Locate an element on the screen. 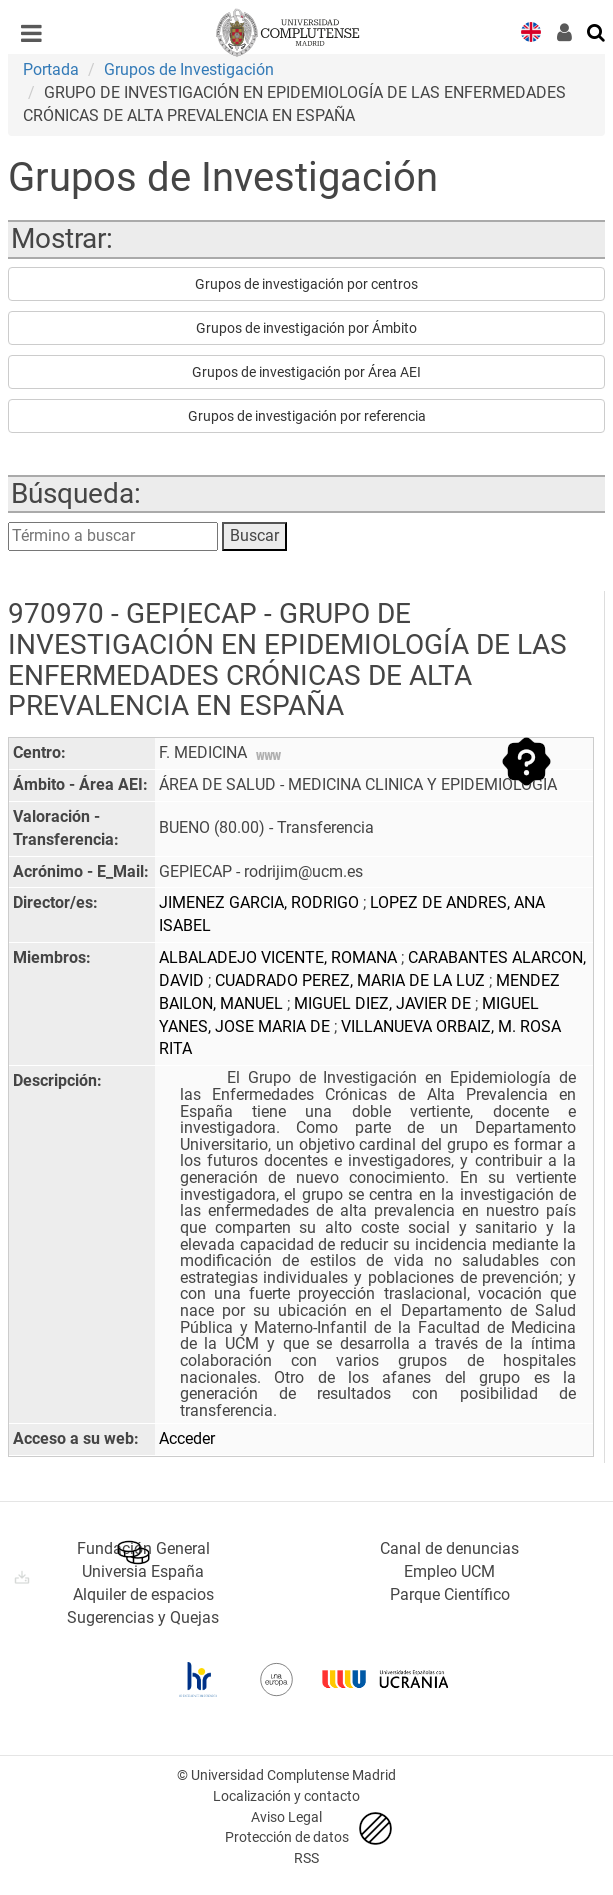  view your coin balance or currency is located at coordinates (133, 1552).